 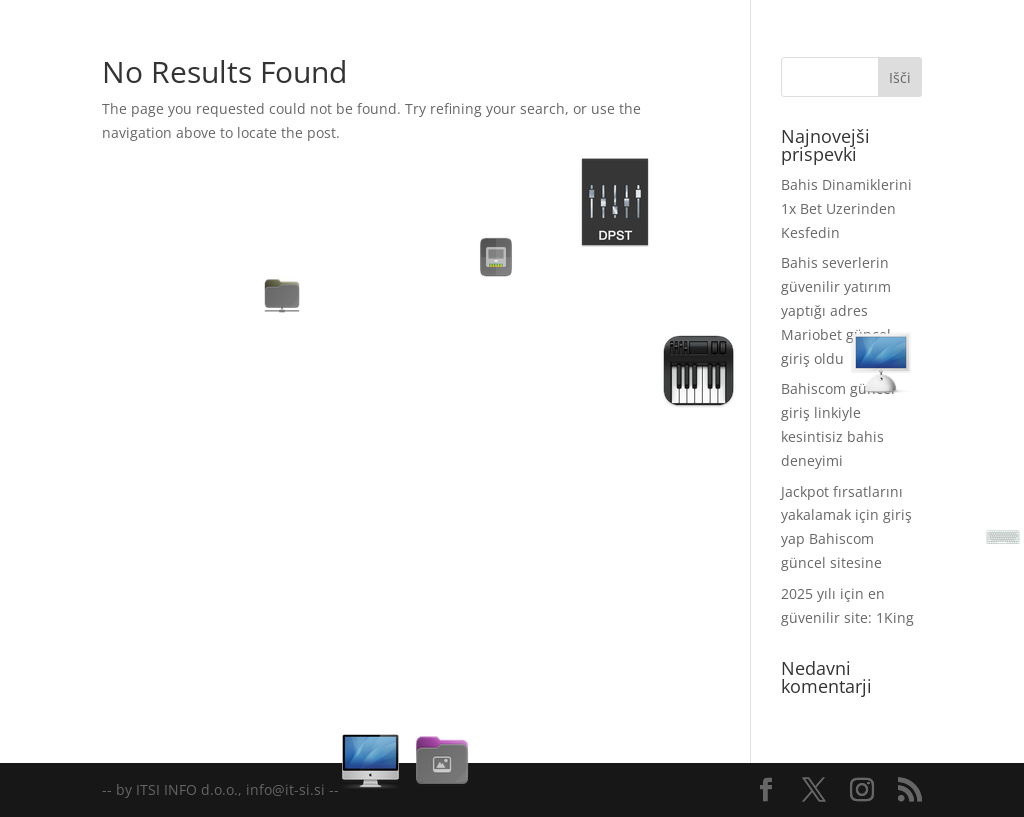 What do you see at coordinates (370, 754) in the screenshot?
I see `represents this mac in system preferences or network settings` at bounding box center [370, 754].